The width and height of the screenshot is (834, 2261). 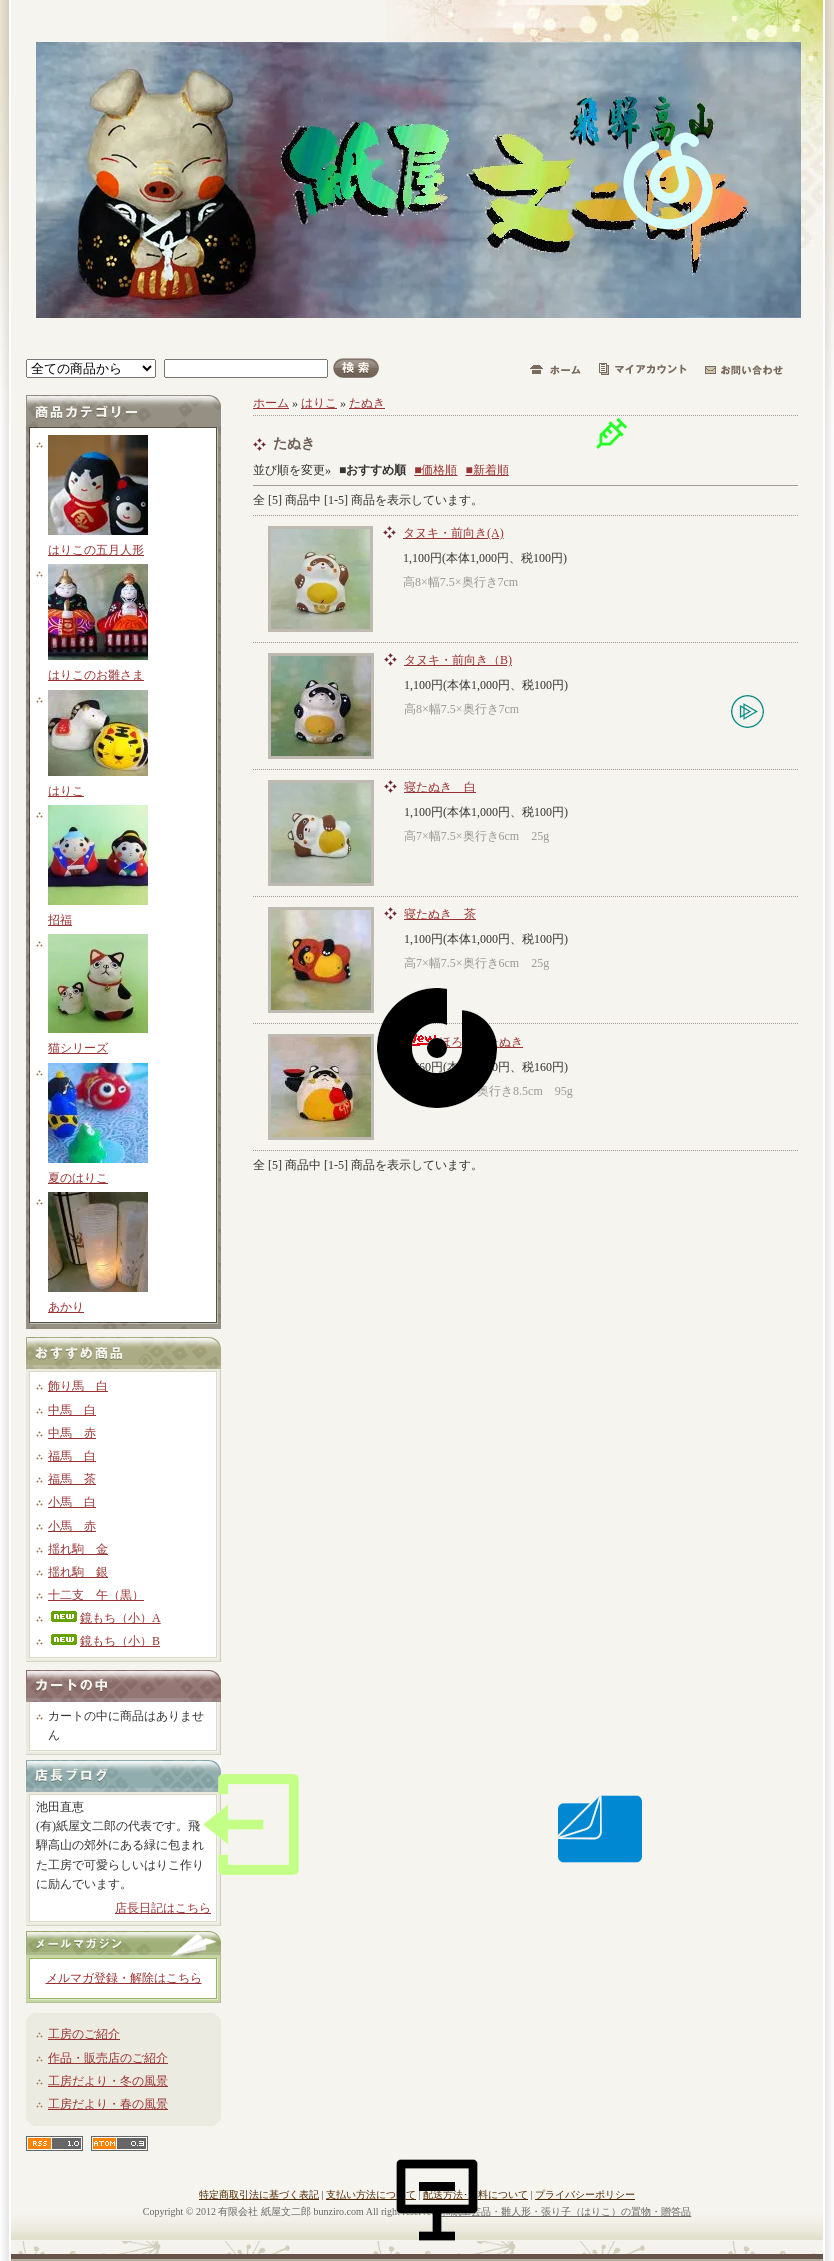 What do you see at coordinates (612, 433) in the screenshot?
I see `access vaccination or immunization records` at bounding box center [612, 433].